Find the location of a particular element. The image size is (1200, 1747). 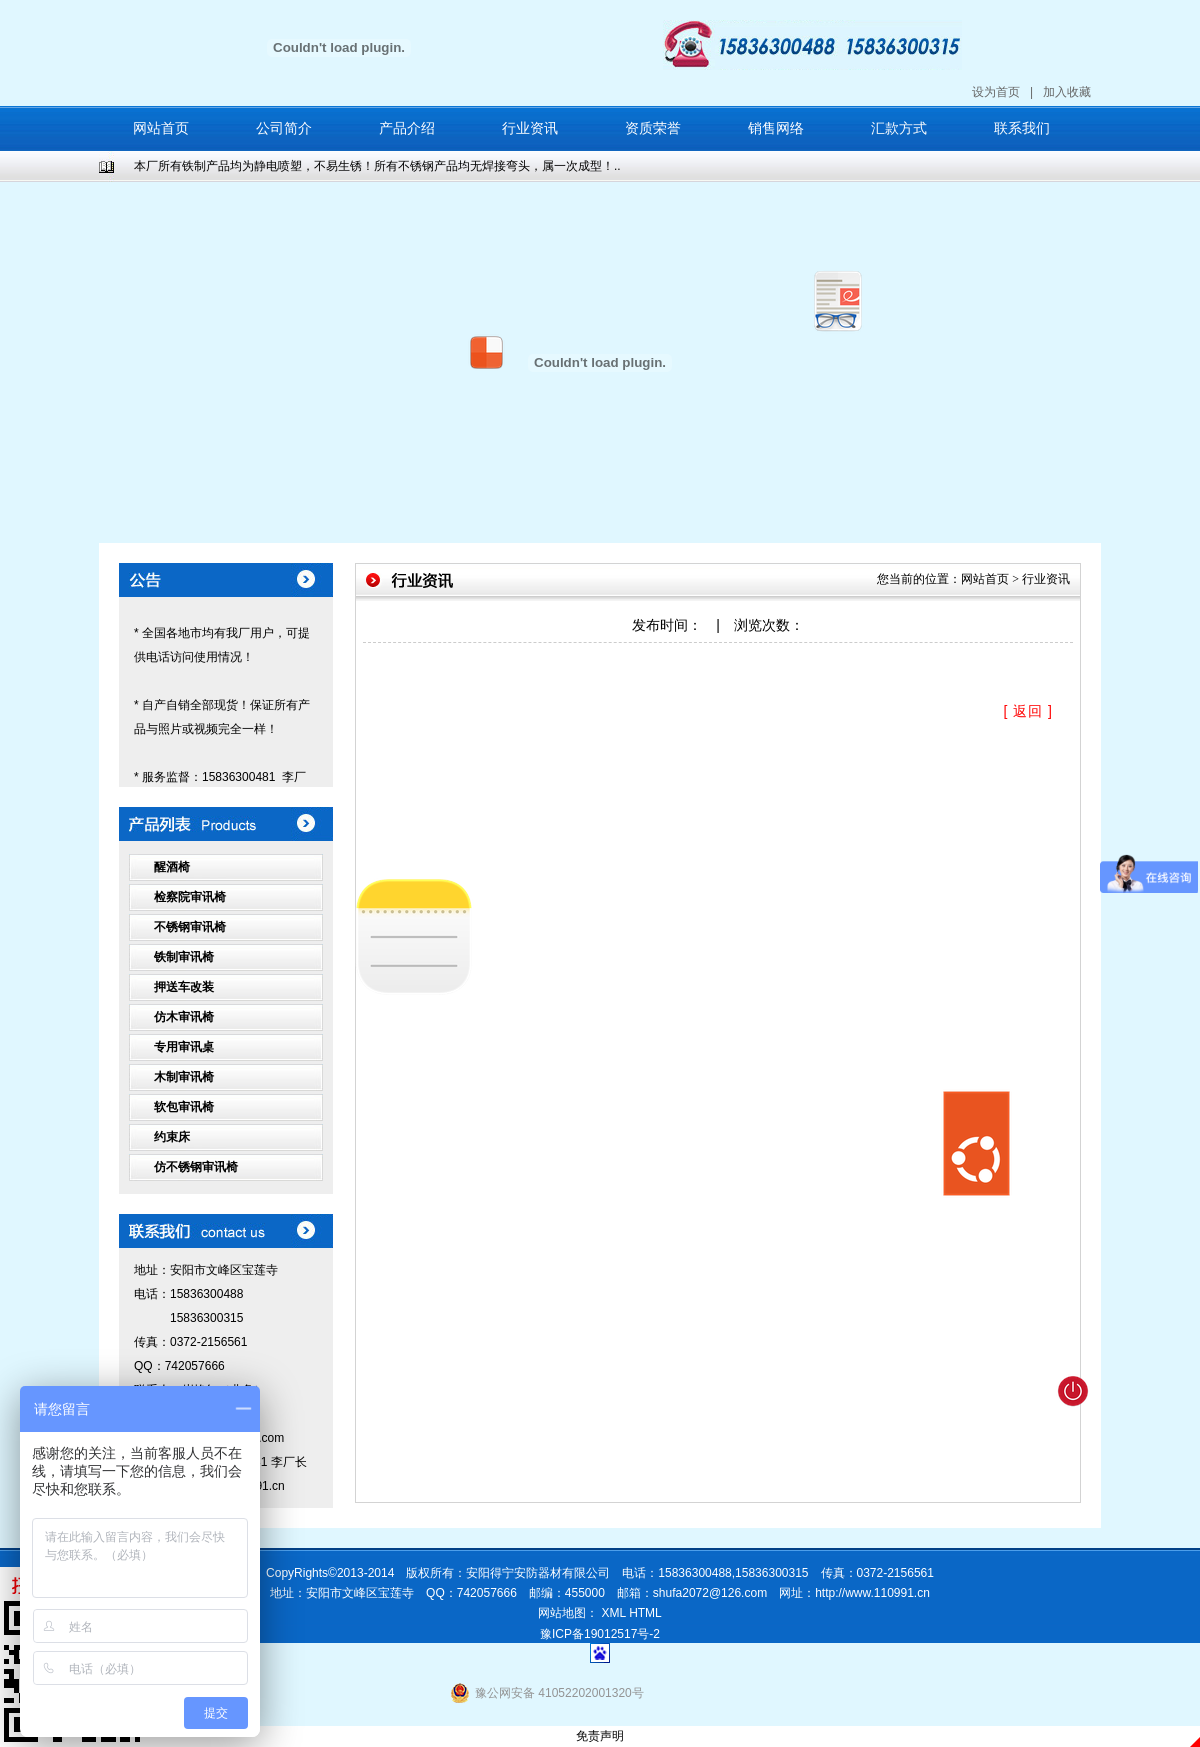

open tomboy notes app is located at coordinates (414, 937).